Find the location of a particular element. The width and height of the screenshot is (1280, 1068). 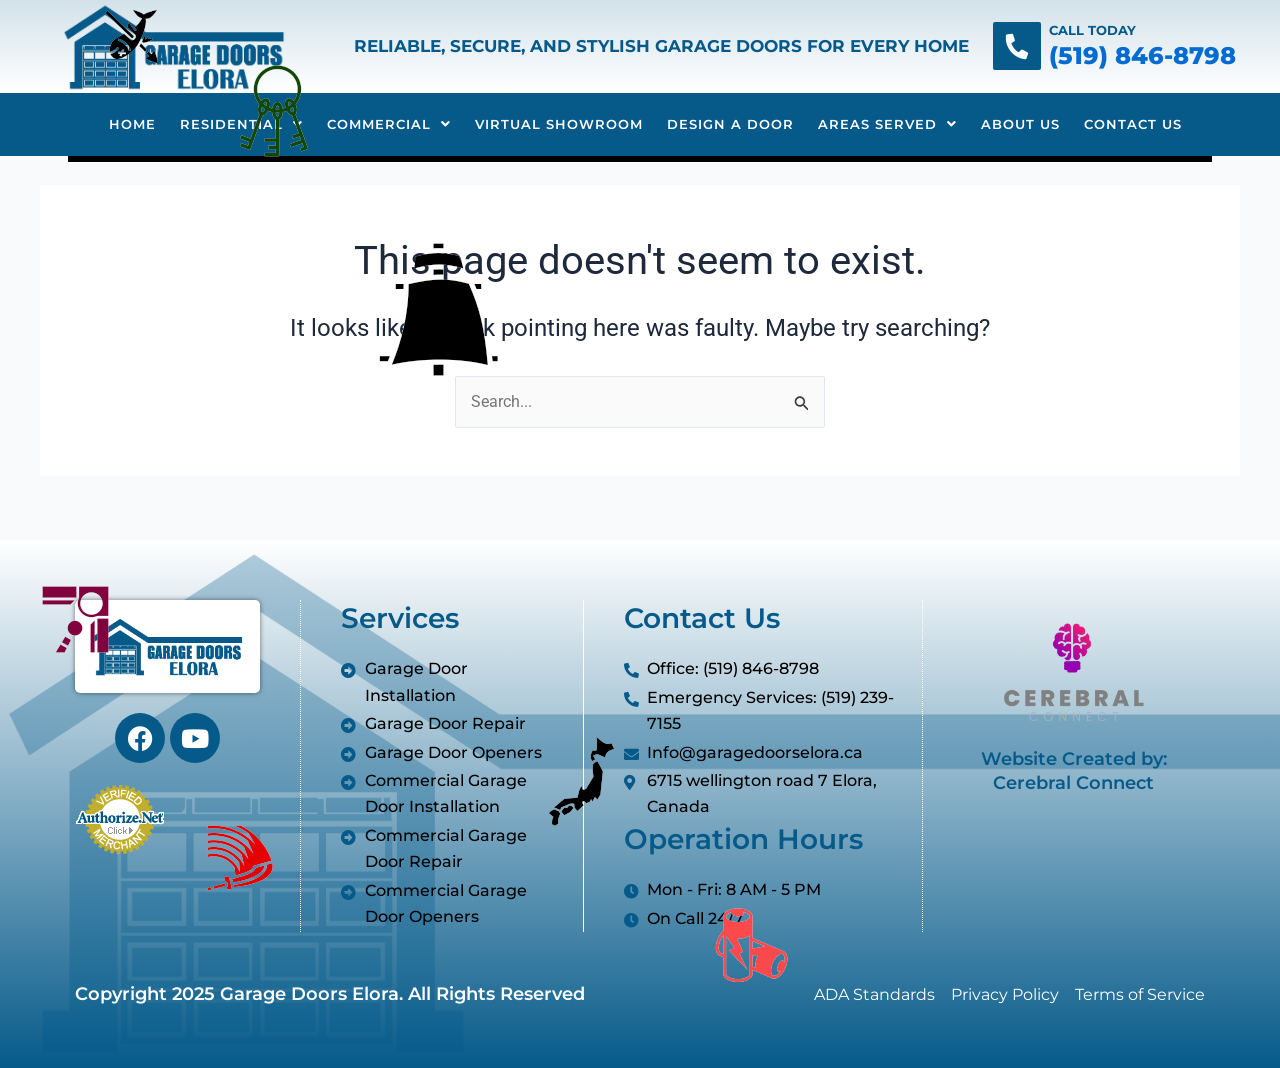

activate blade sweep attack is located at coordinates (240, 858).